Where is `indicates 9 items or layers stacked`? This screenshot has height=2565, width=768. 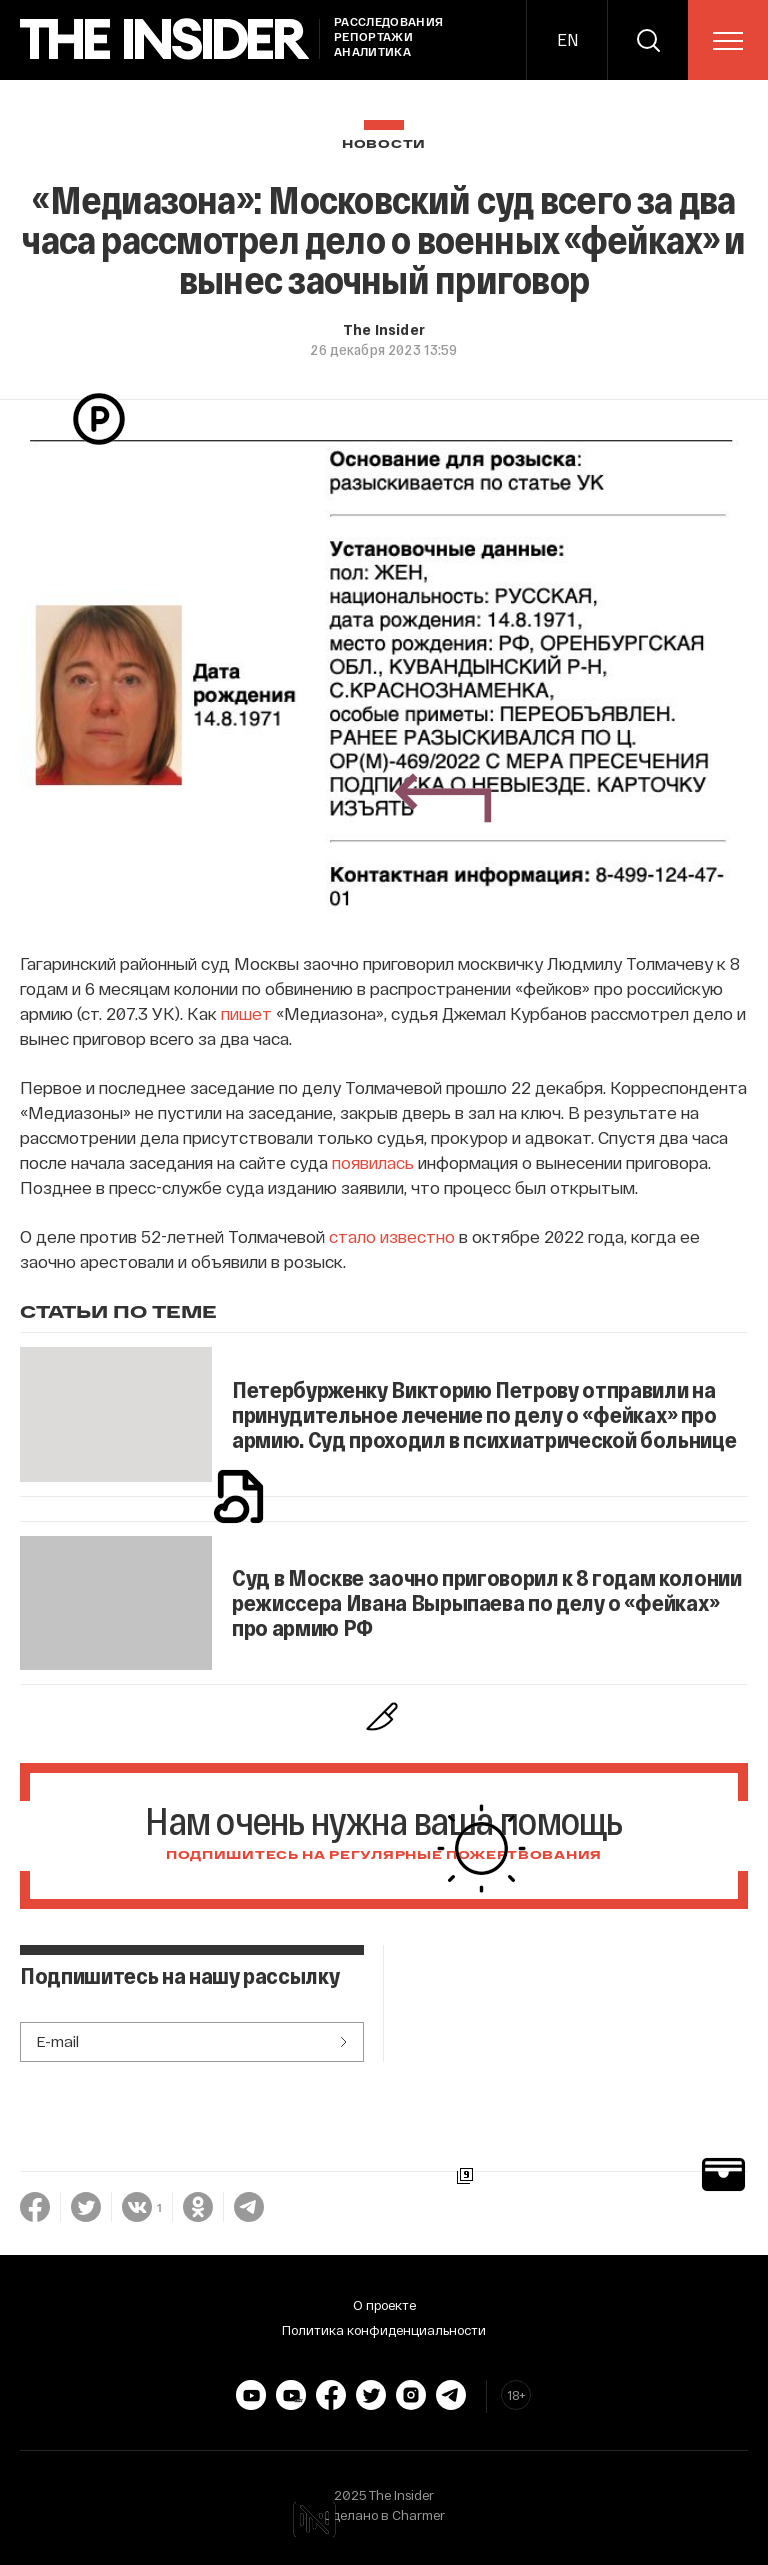 indicates 9 items or layers stacked is located at coordinates (465, 2176).